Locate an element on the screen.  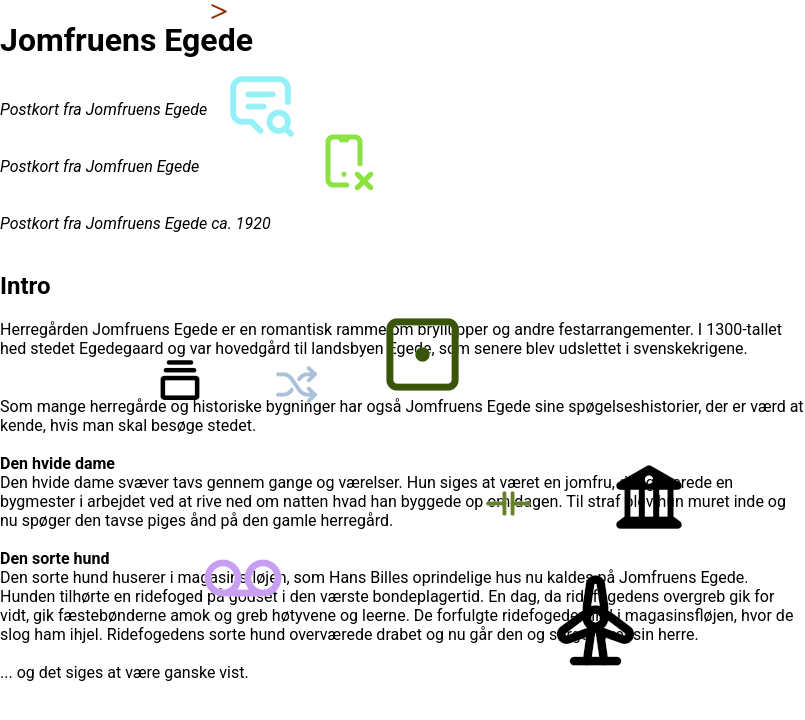
view stacked cards or layers is located at coordinates (180, 382).